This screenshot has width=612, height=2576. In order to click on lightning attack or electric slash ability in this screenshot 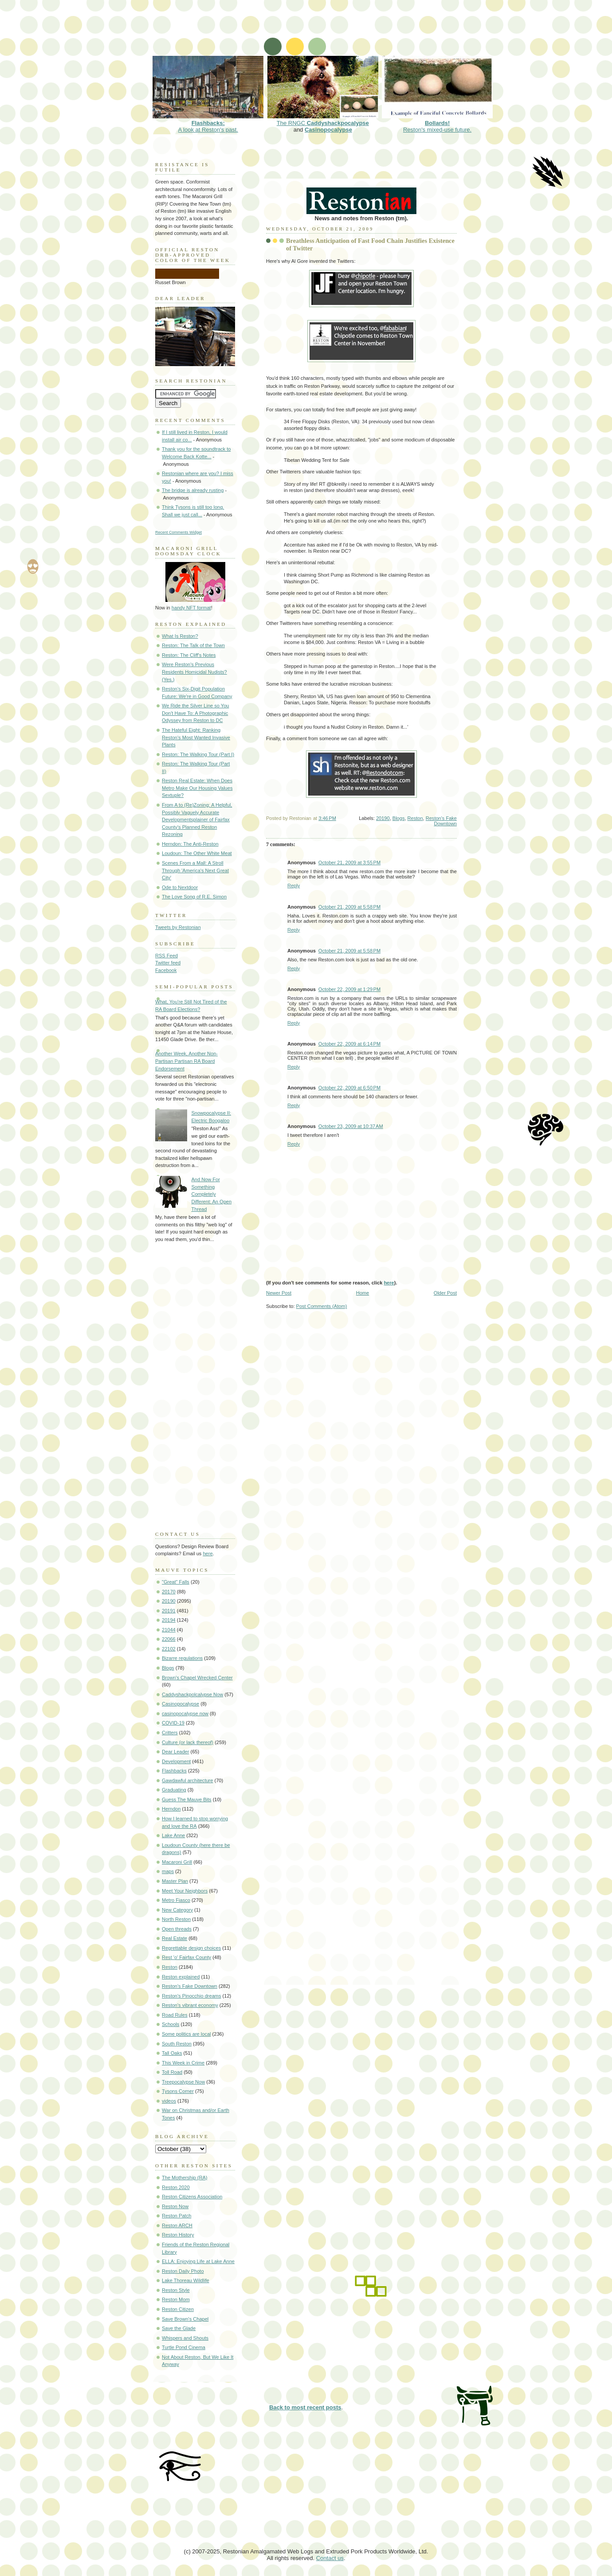, I will do `click(548, 171)`.